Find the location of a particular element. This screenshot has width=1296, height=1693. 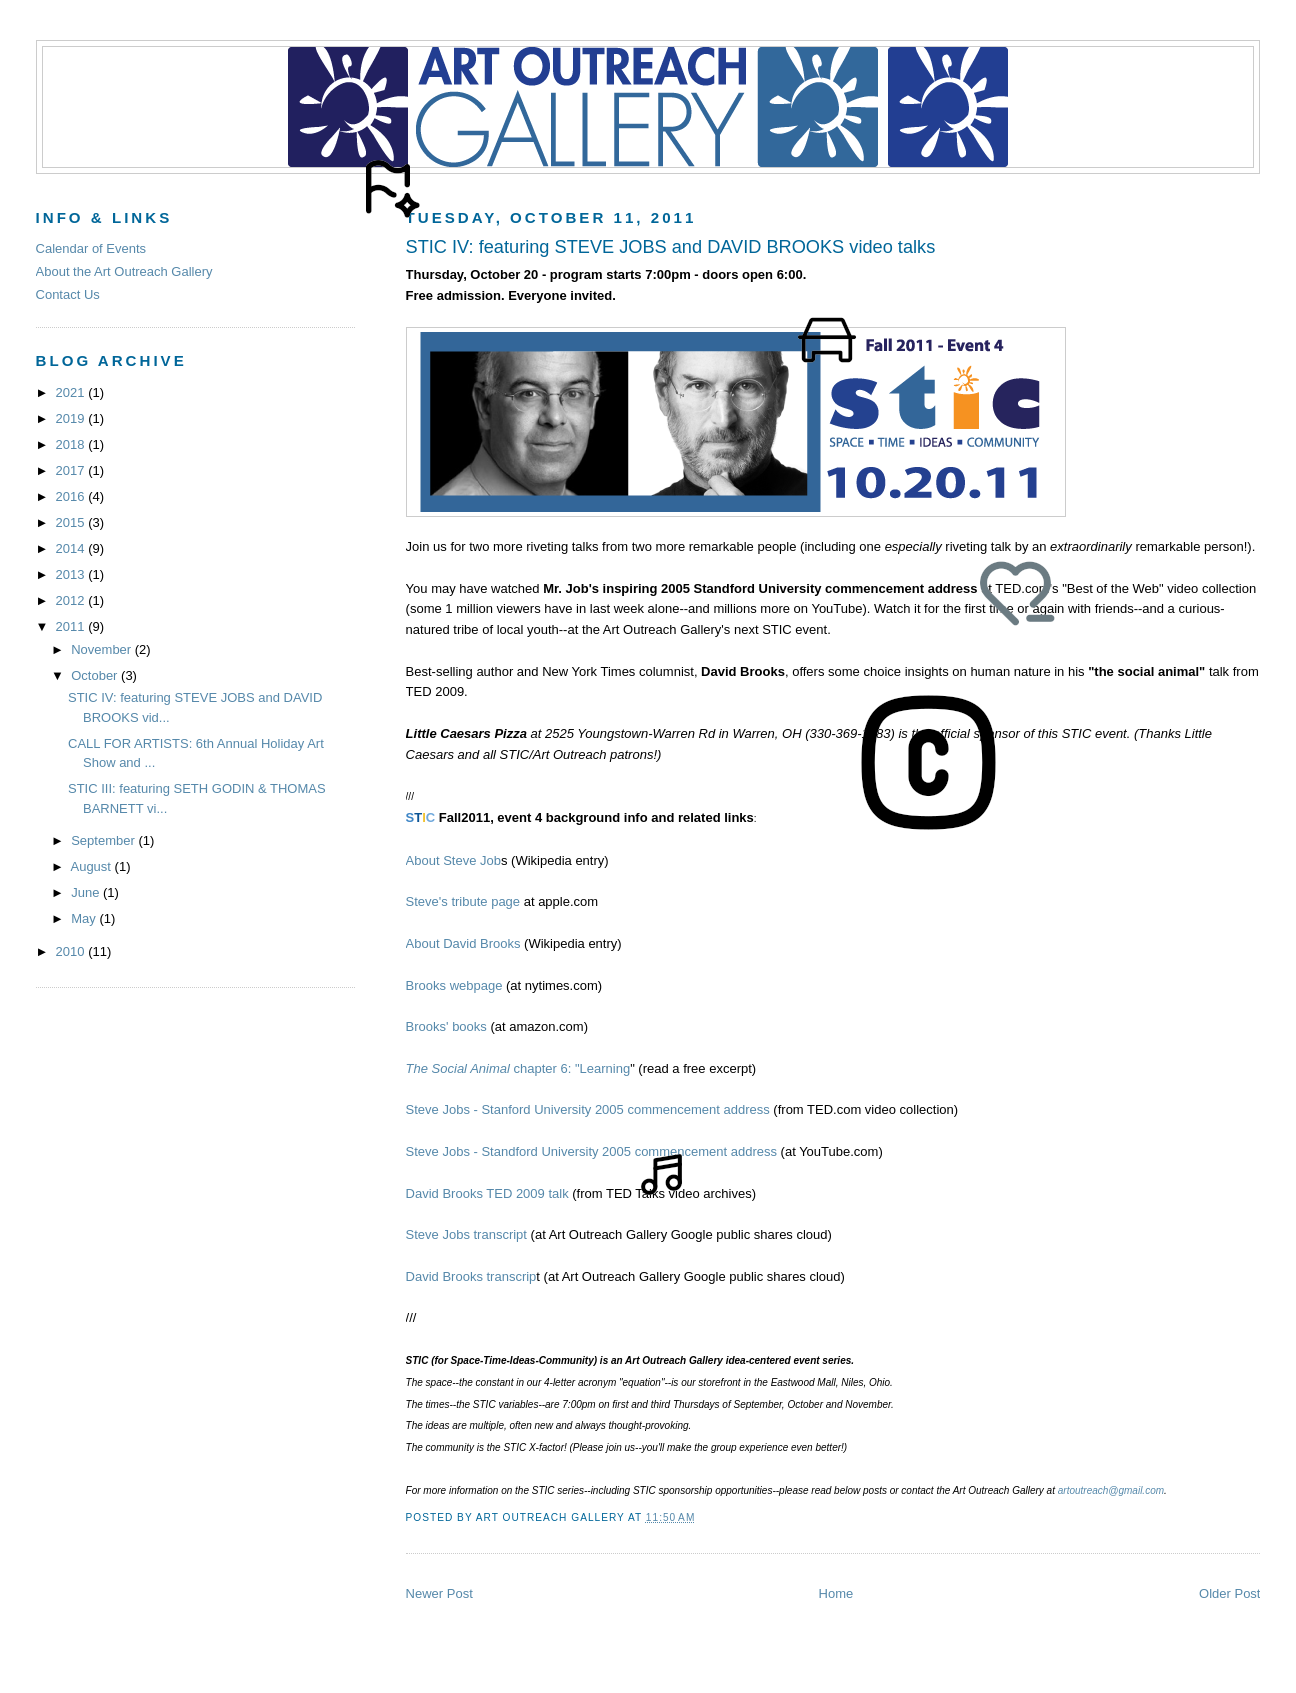

access music library or audio files is located at coordinates (661, 1174).